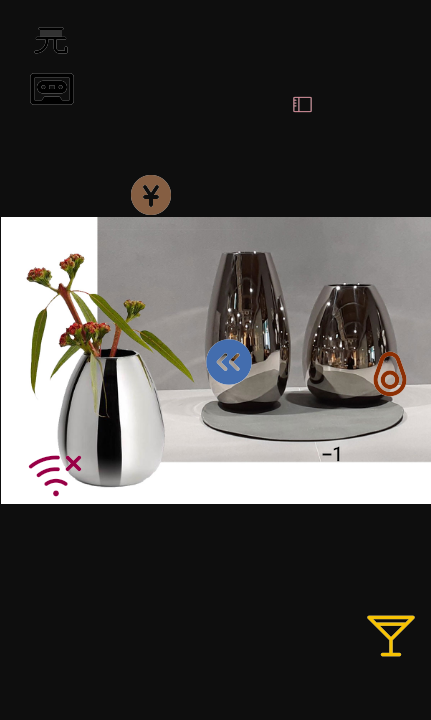 The width and height of the screenshot is (431, 720). Describe the element at coordinates (51, 41) in the screenshot. I see `view or convert to chinese yuan currency` at that location.